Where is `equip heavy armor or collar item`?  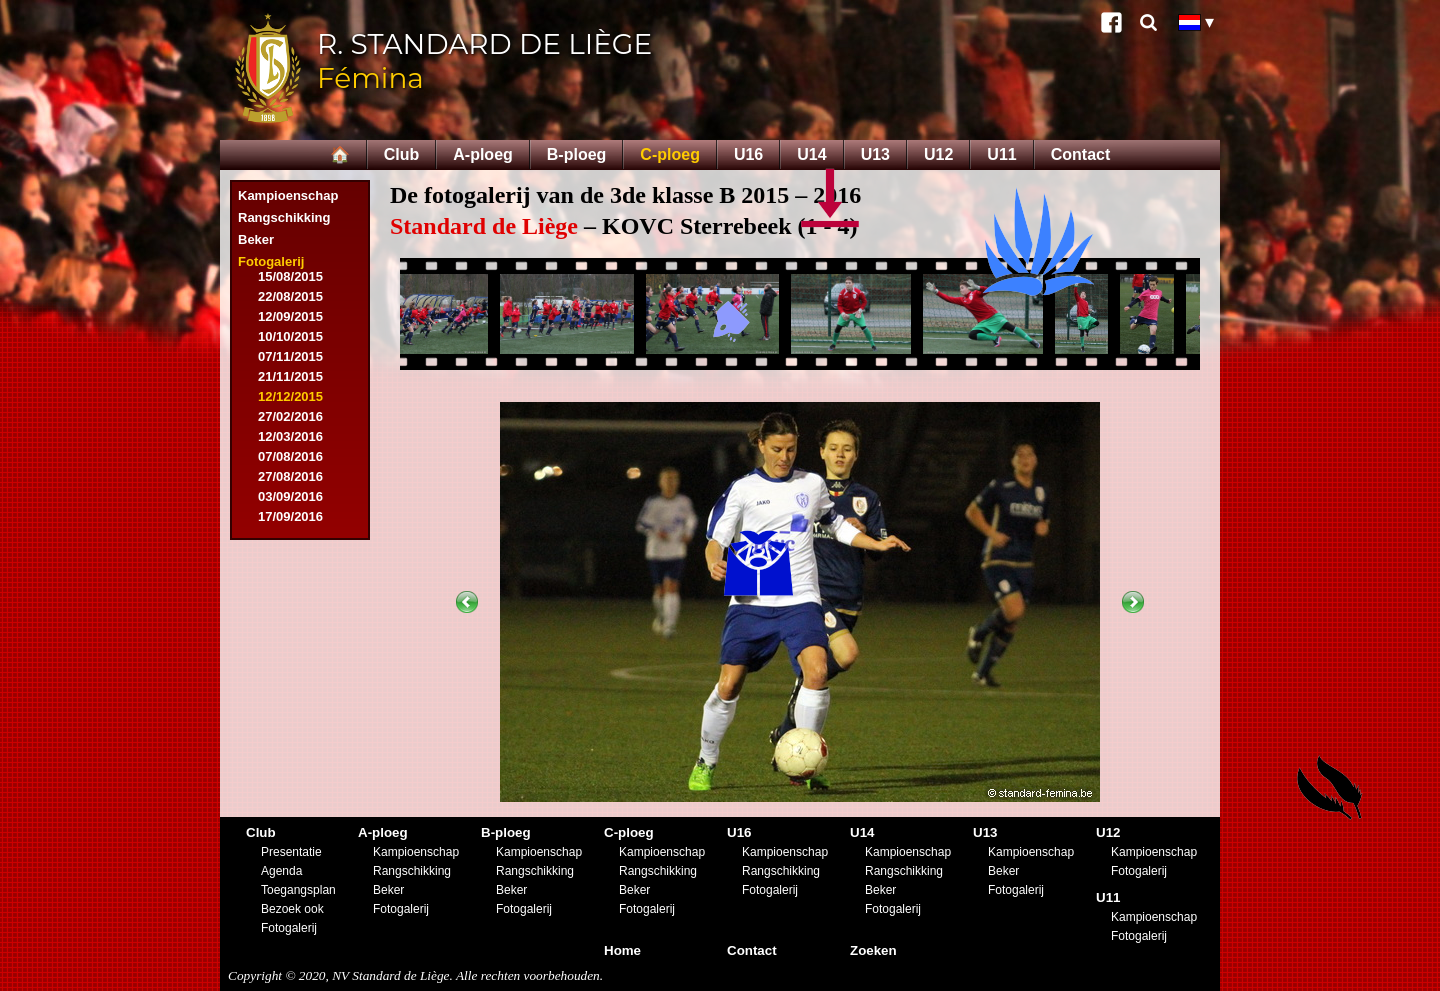
equip heavy armor or collar item is located at coordinates (758, 558).